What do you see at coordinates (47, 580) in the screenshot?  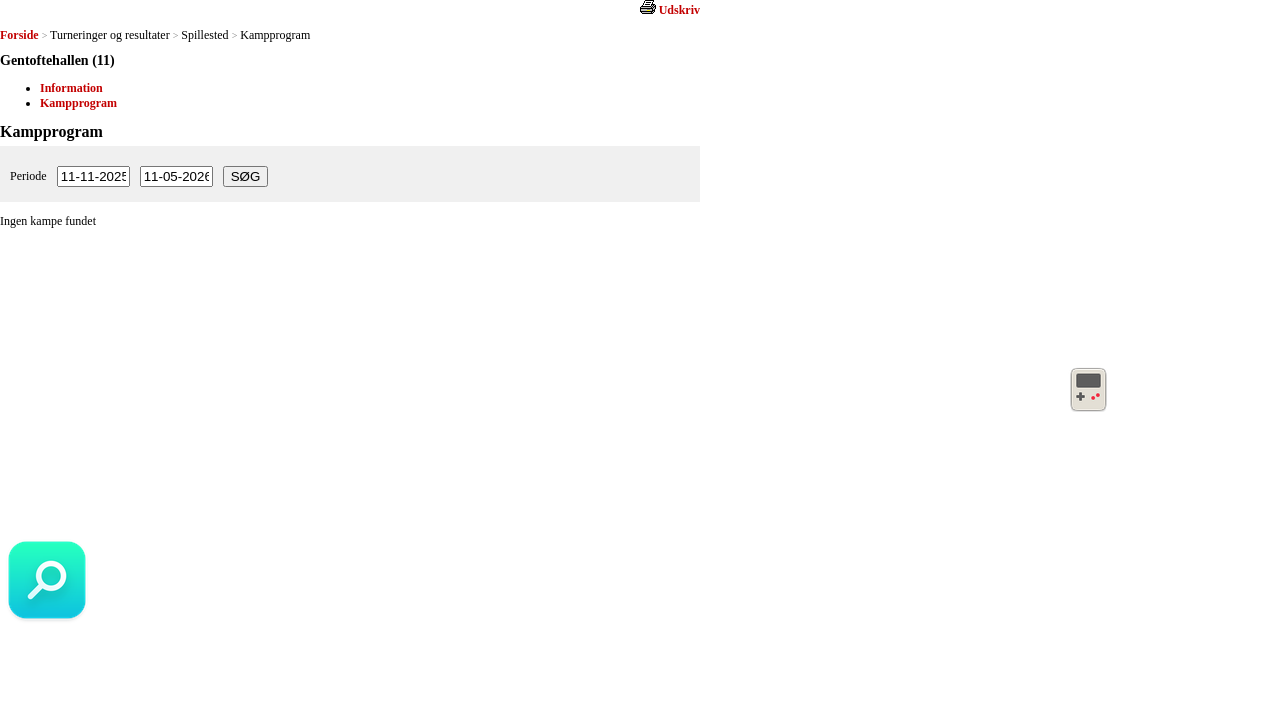 I see `open system log viewer` at bounding box center [47, 580].